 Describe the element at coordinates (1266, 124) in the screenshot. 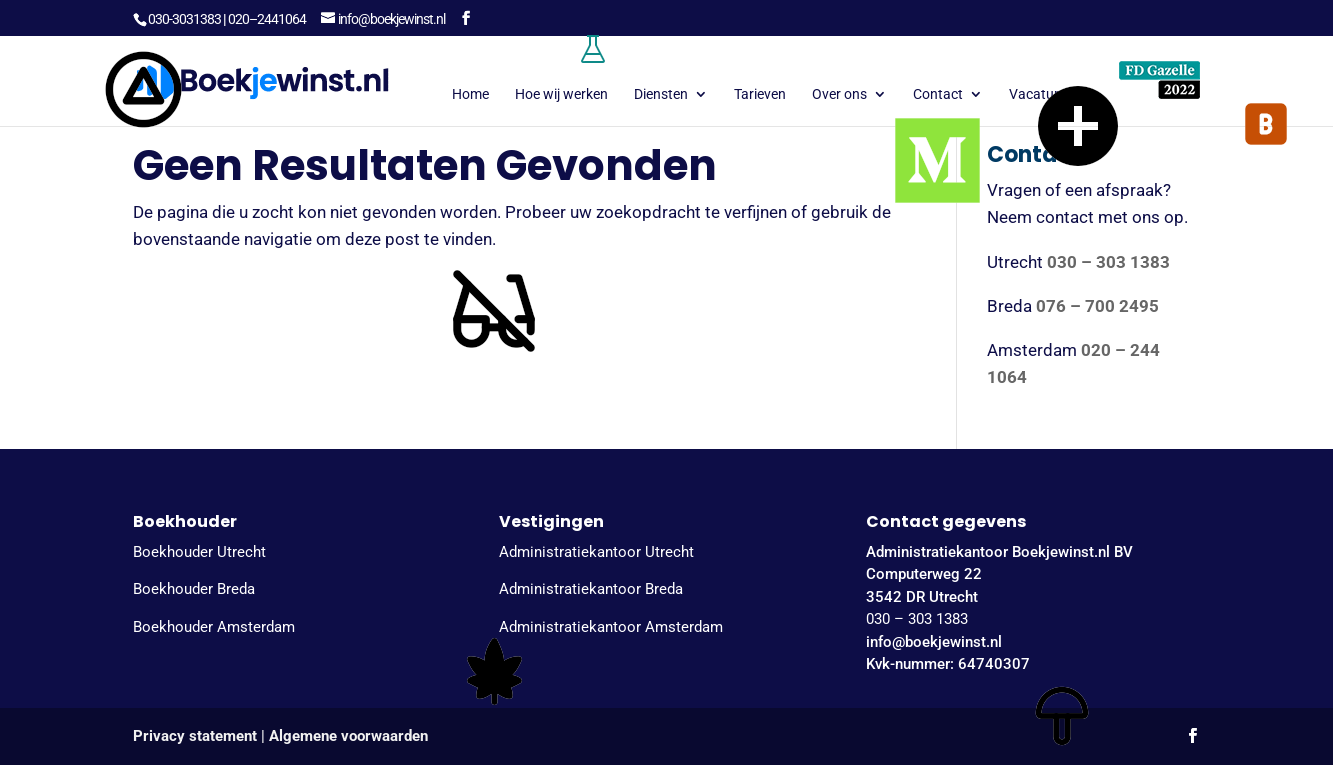

I see `apply bold formatting to text` at that location.